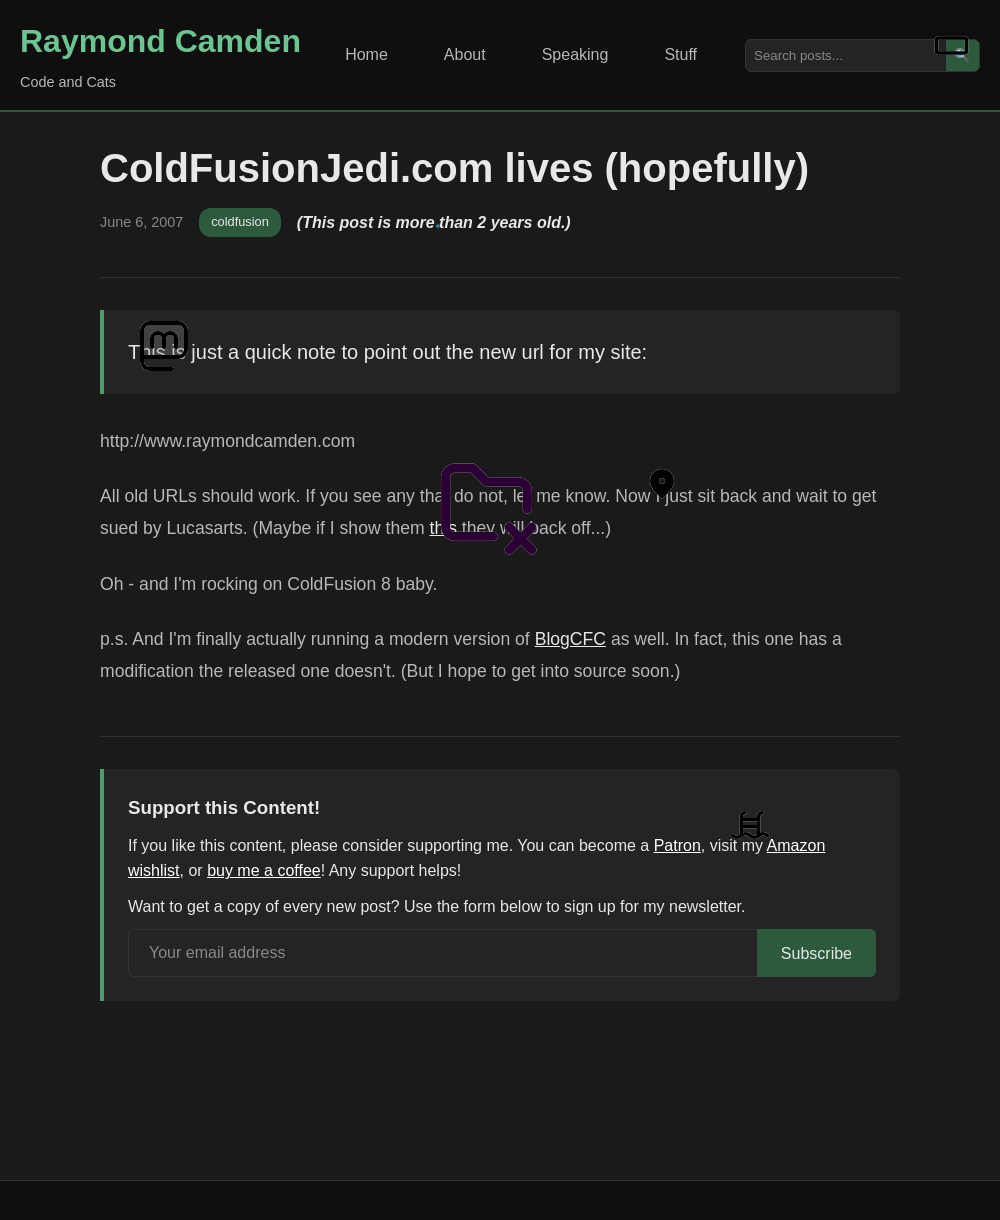 The height and width of the screenshot is (1220, 1000). Describe the element at coordinates (951, 45) in the screenshot. I see `crop image to 7:5 aspect ratio` at that location.